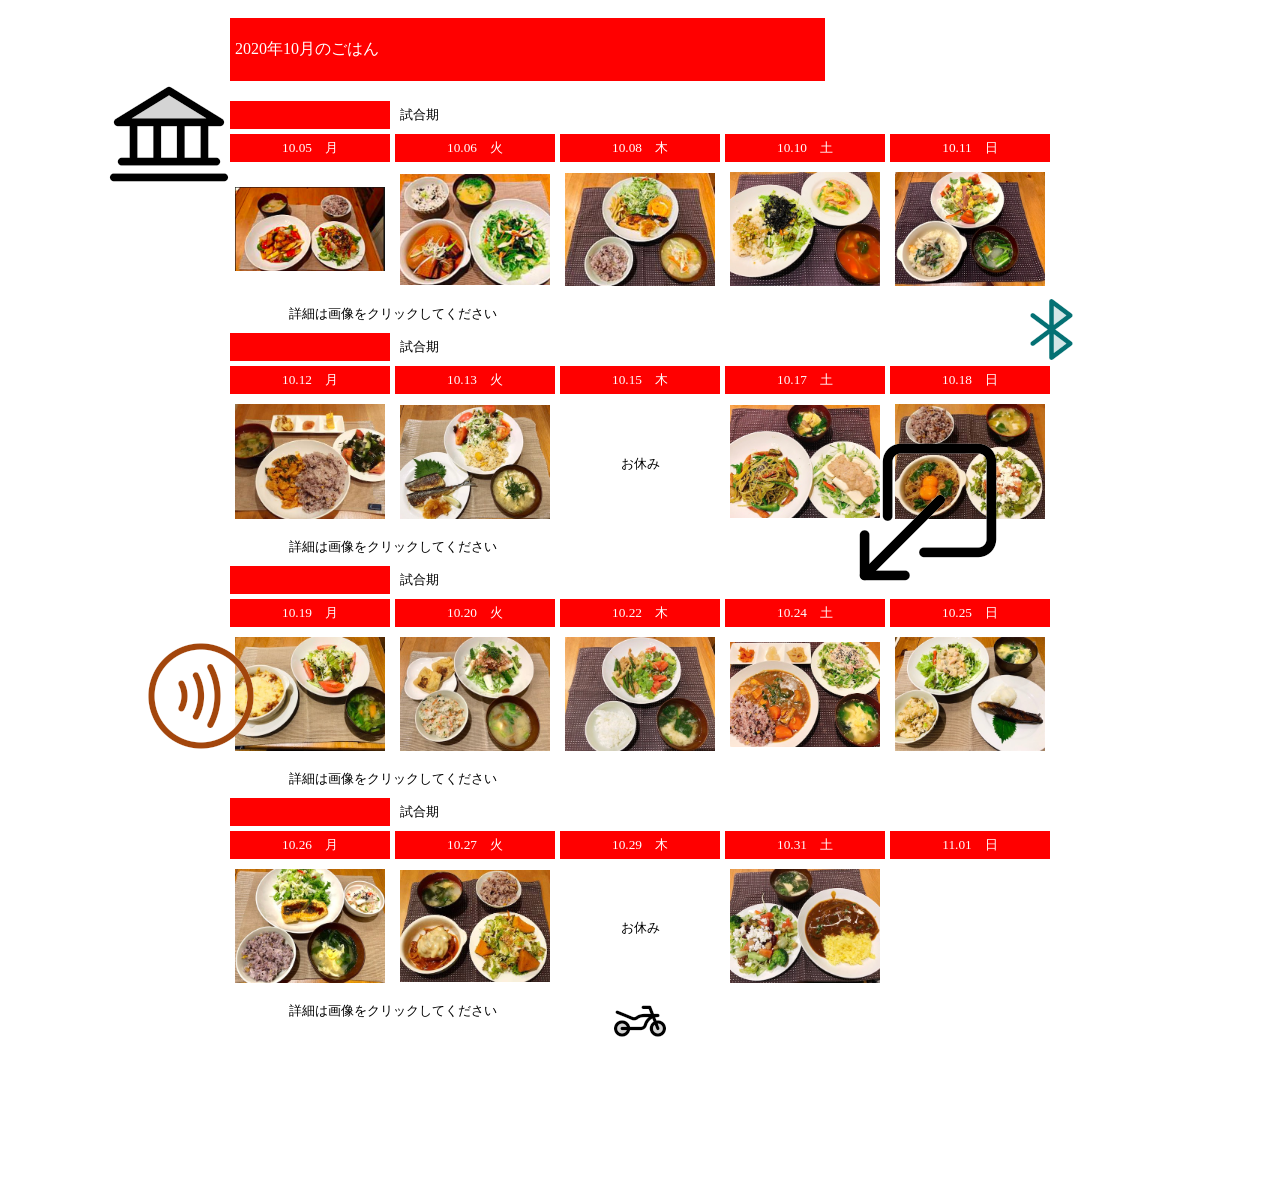 This screenshot has height=1179, width=1280. I want to click on tap to pay with contactless payment, so click(201, 696).